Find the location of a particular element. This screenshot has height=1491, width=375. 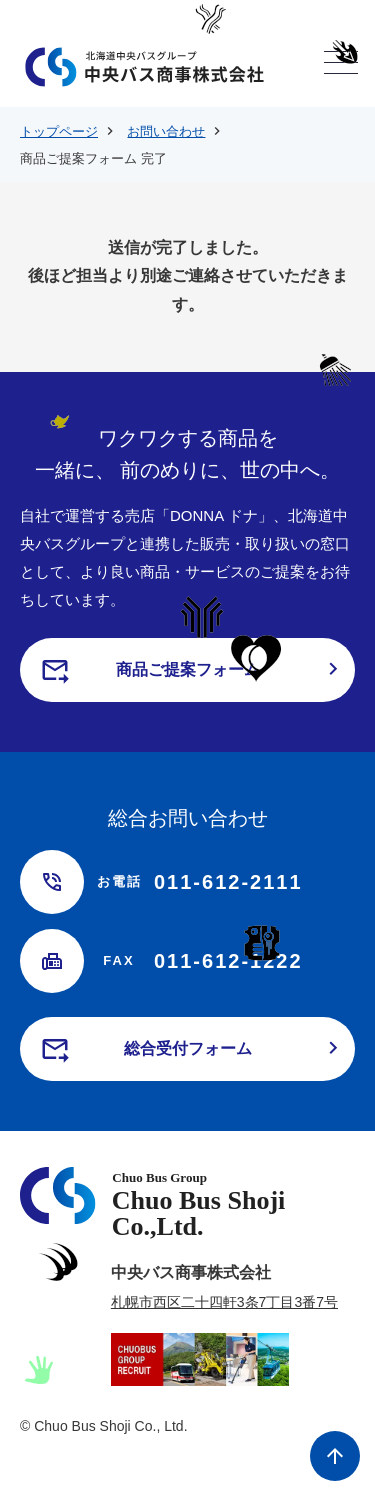

represents a puzzle or matching game mechanic is located at coordinates (262, 943).